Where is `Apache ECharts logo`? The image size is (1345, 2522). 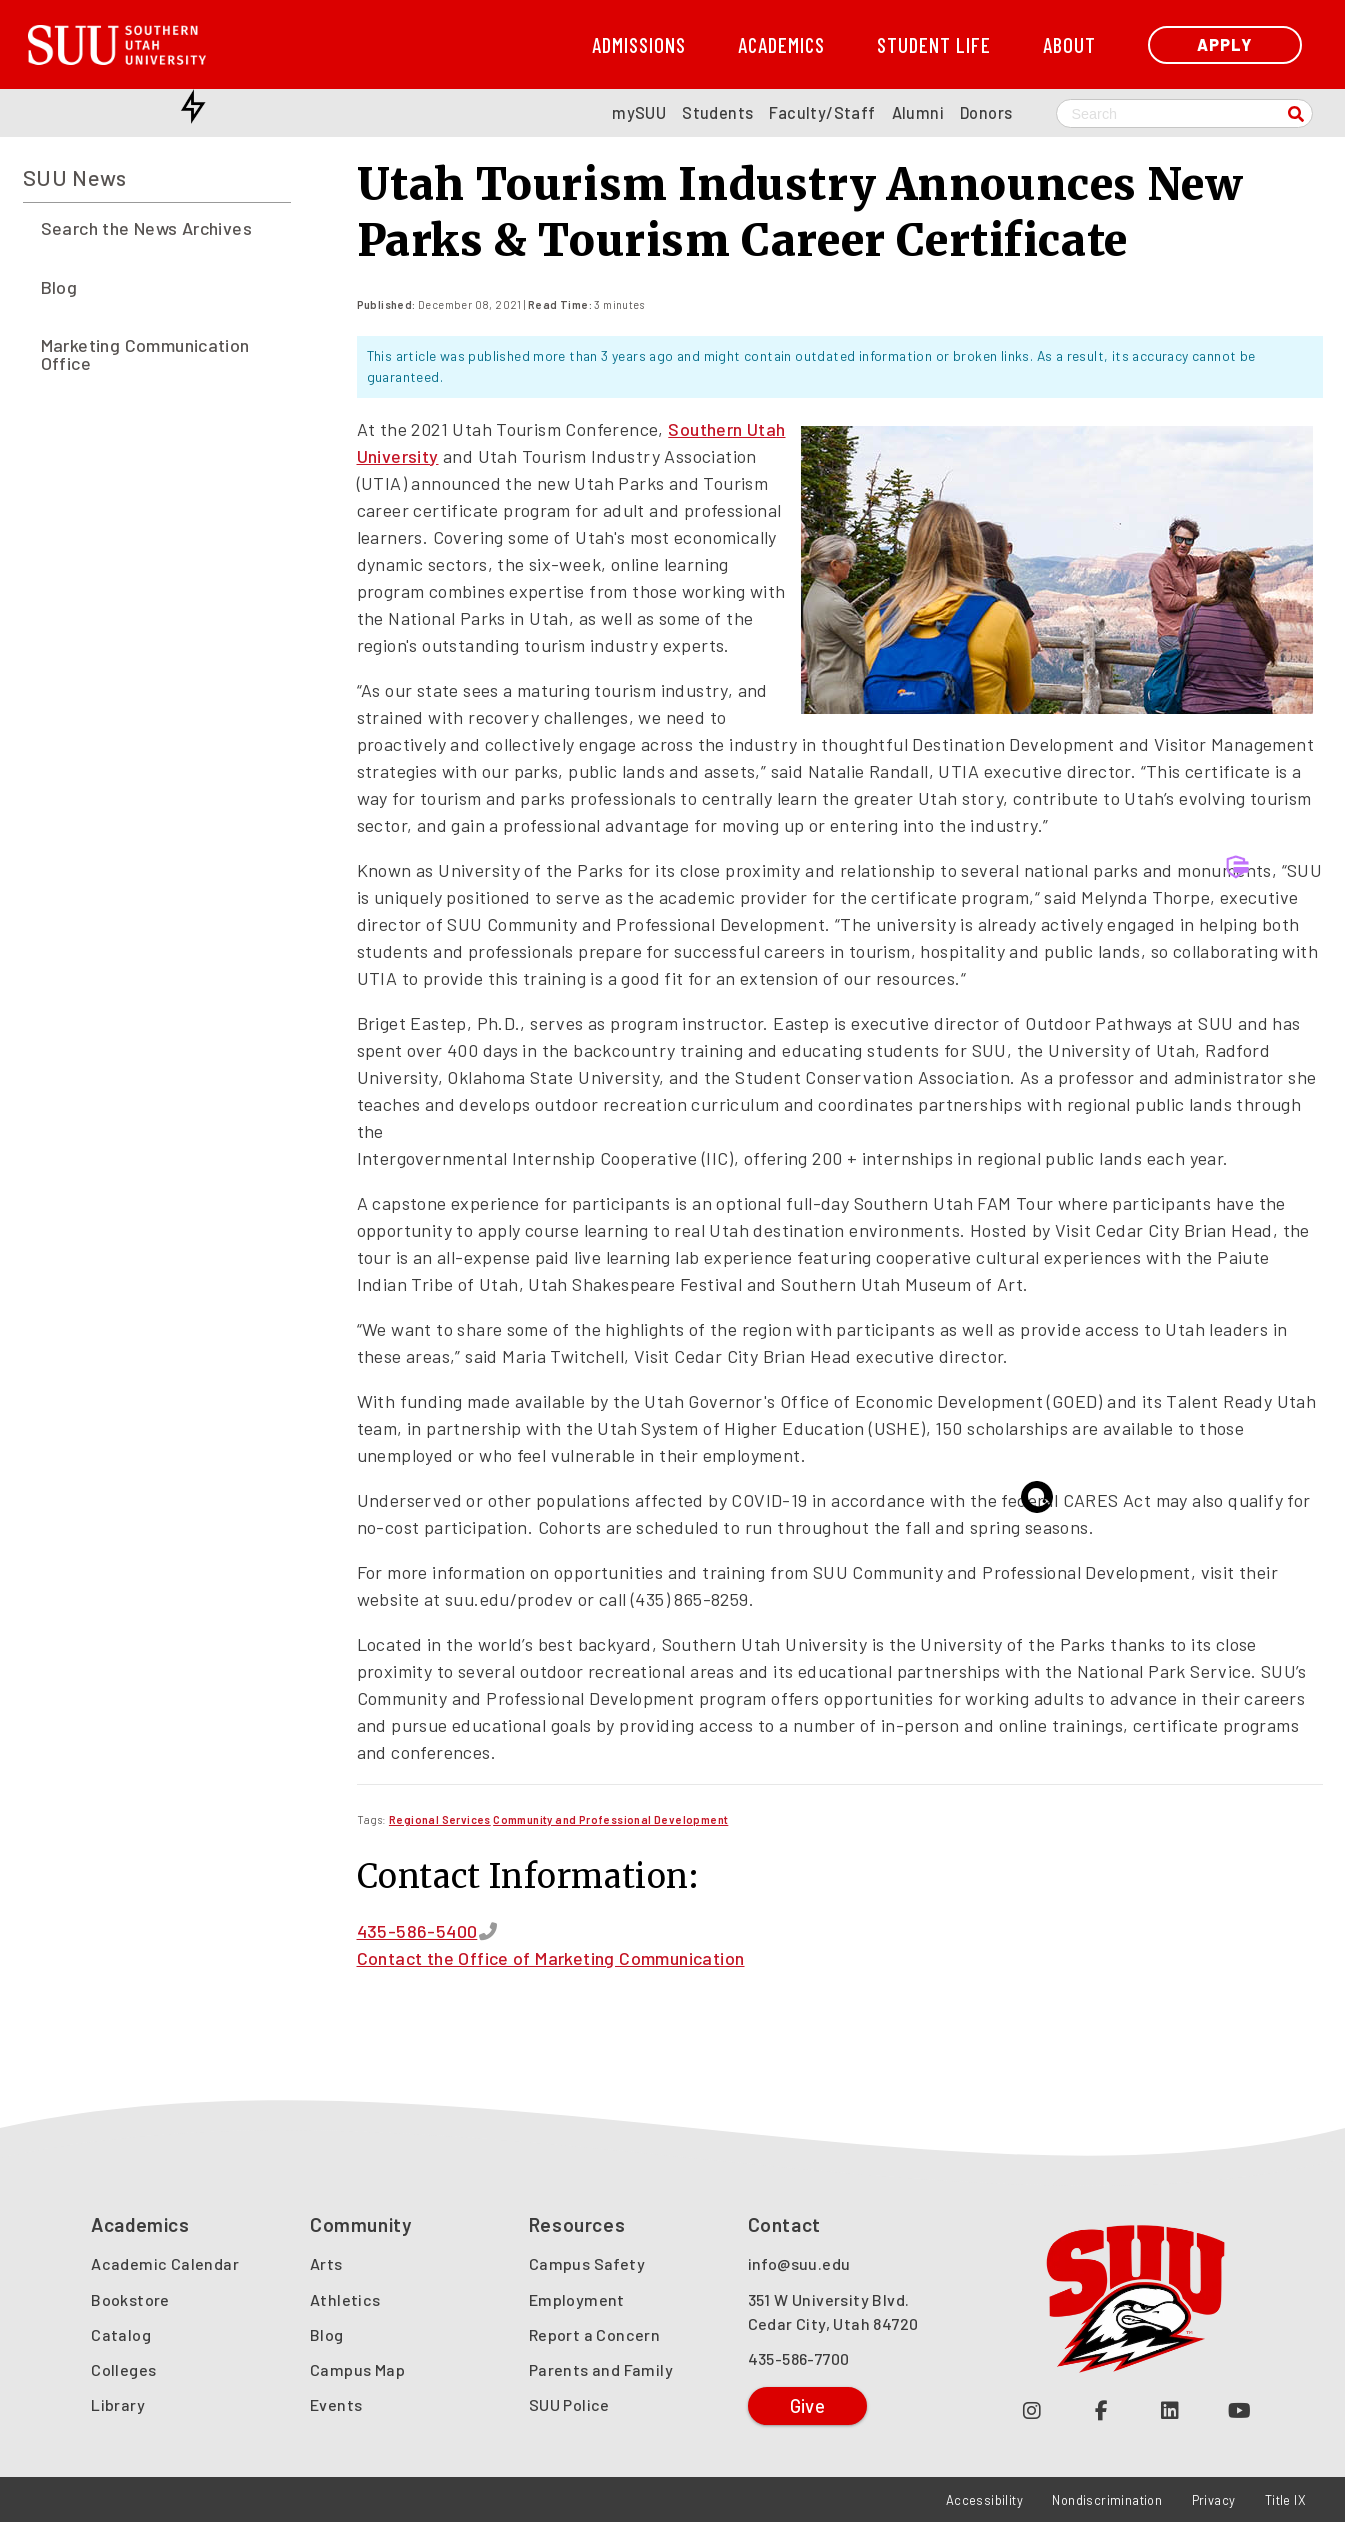 Apache ECharts logo is located at coordinates (1037, 1497).